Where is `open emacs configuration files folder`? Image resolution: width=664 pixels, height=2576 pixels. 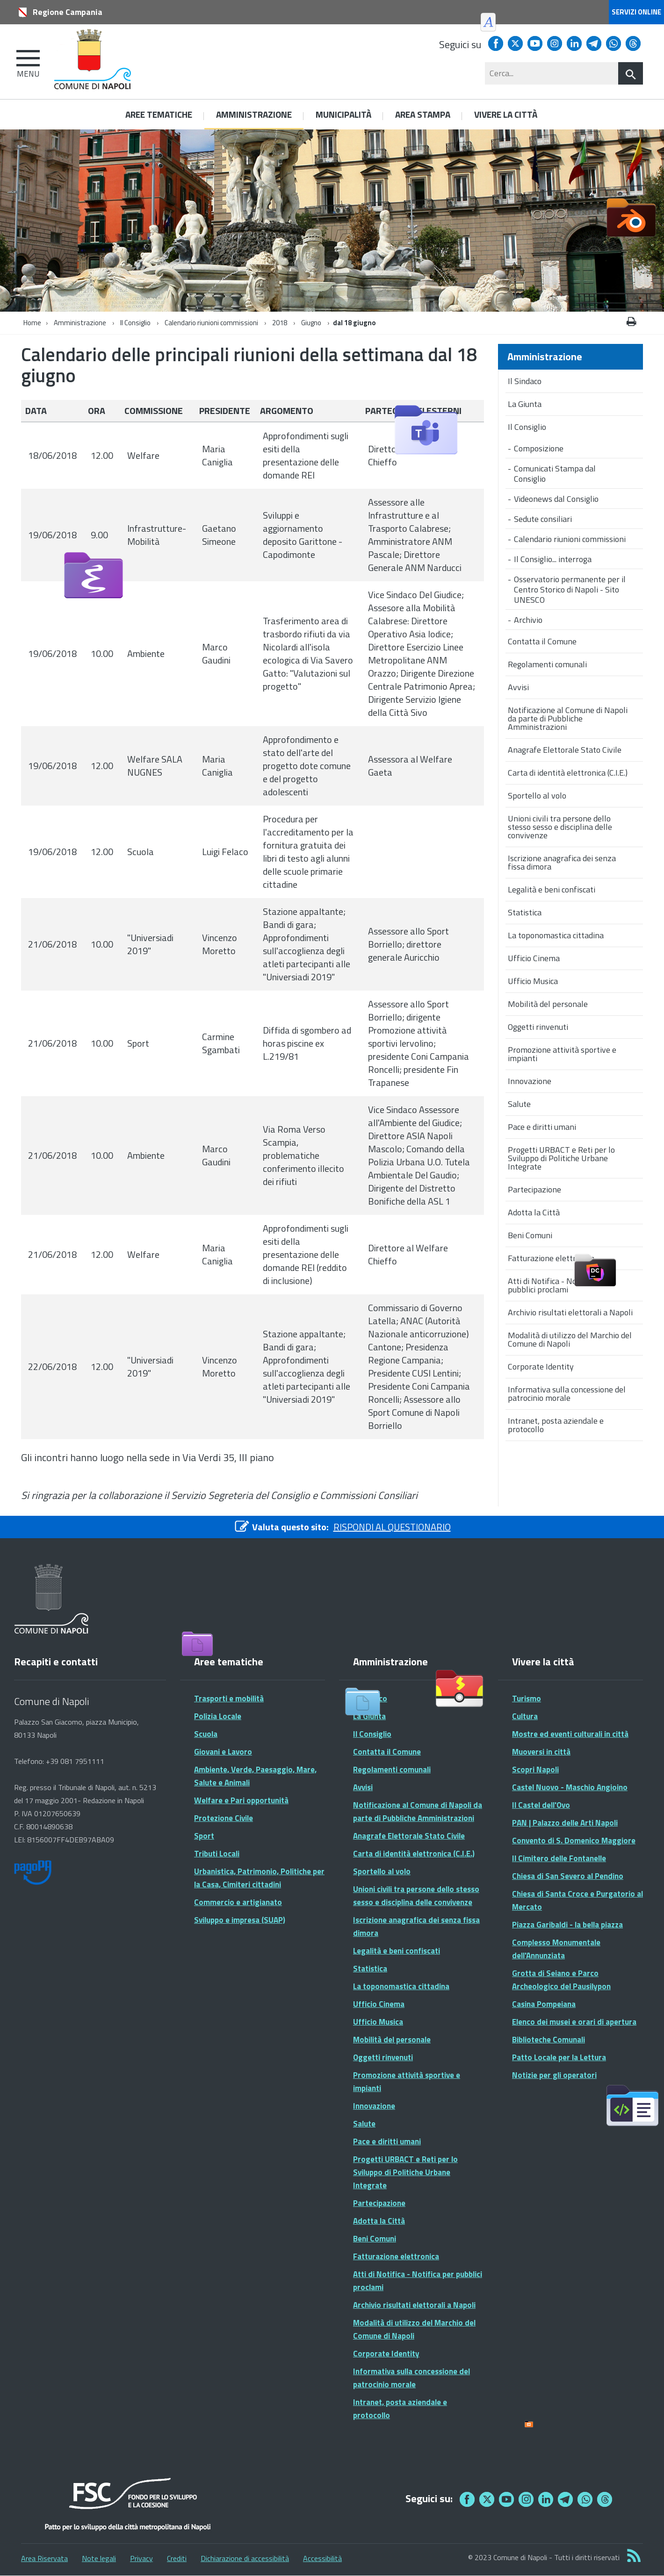 open emacs configuration files folder is located at coordinates (93, 577).